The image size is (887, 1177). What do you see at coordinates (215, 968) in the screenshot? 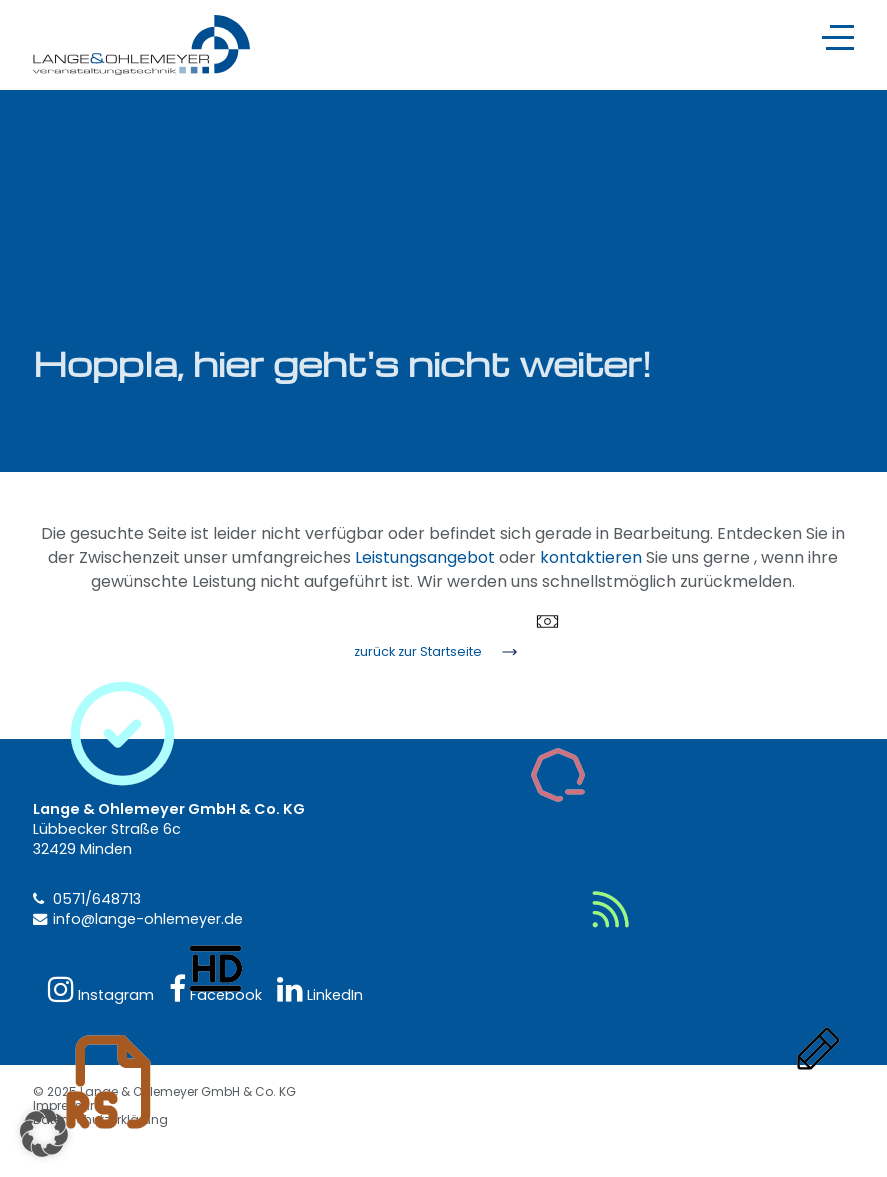
I see `indicates high-definition video quality` at bounding box center [215, 968].